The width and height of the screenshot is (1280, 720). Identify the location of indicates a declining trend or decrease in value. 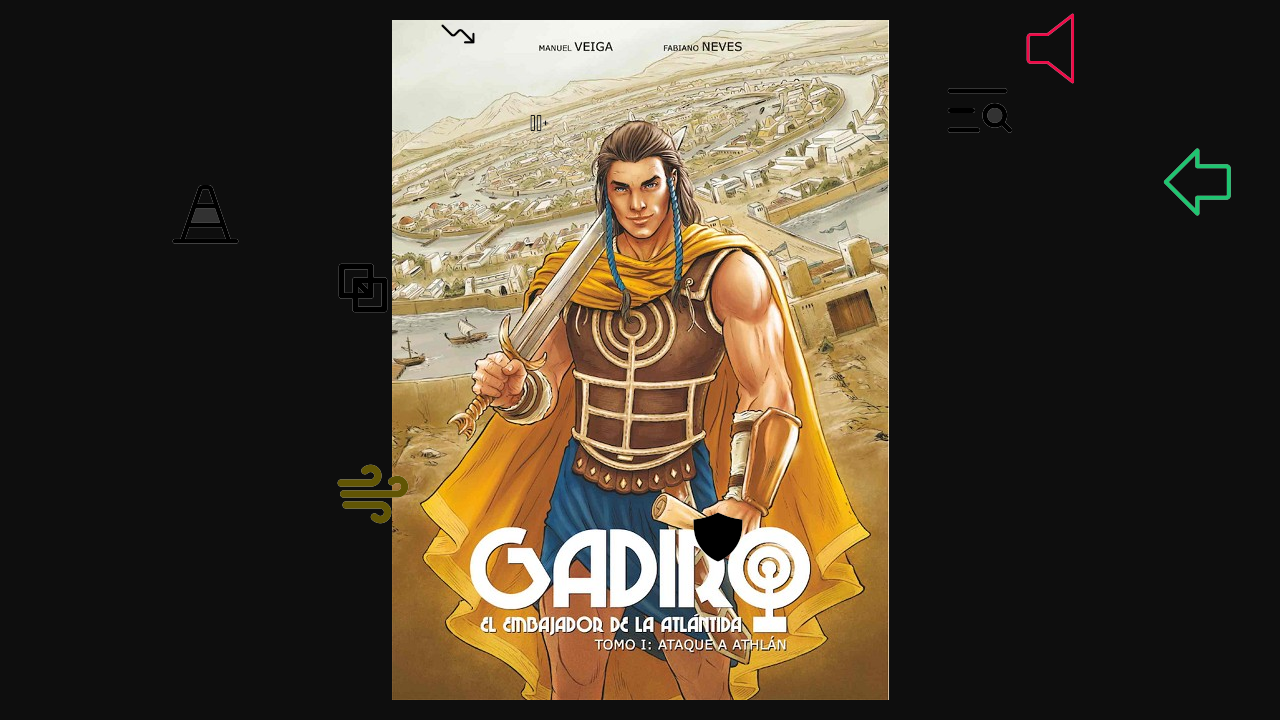
(458, 34).